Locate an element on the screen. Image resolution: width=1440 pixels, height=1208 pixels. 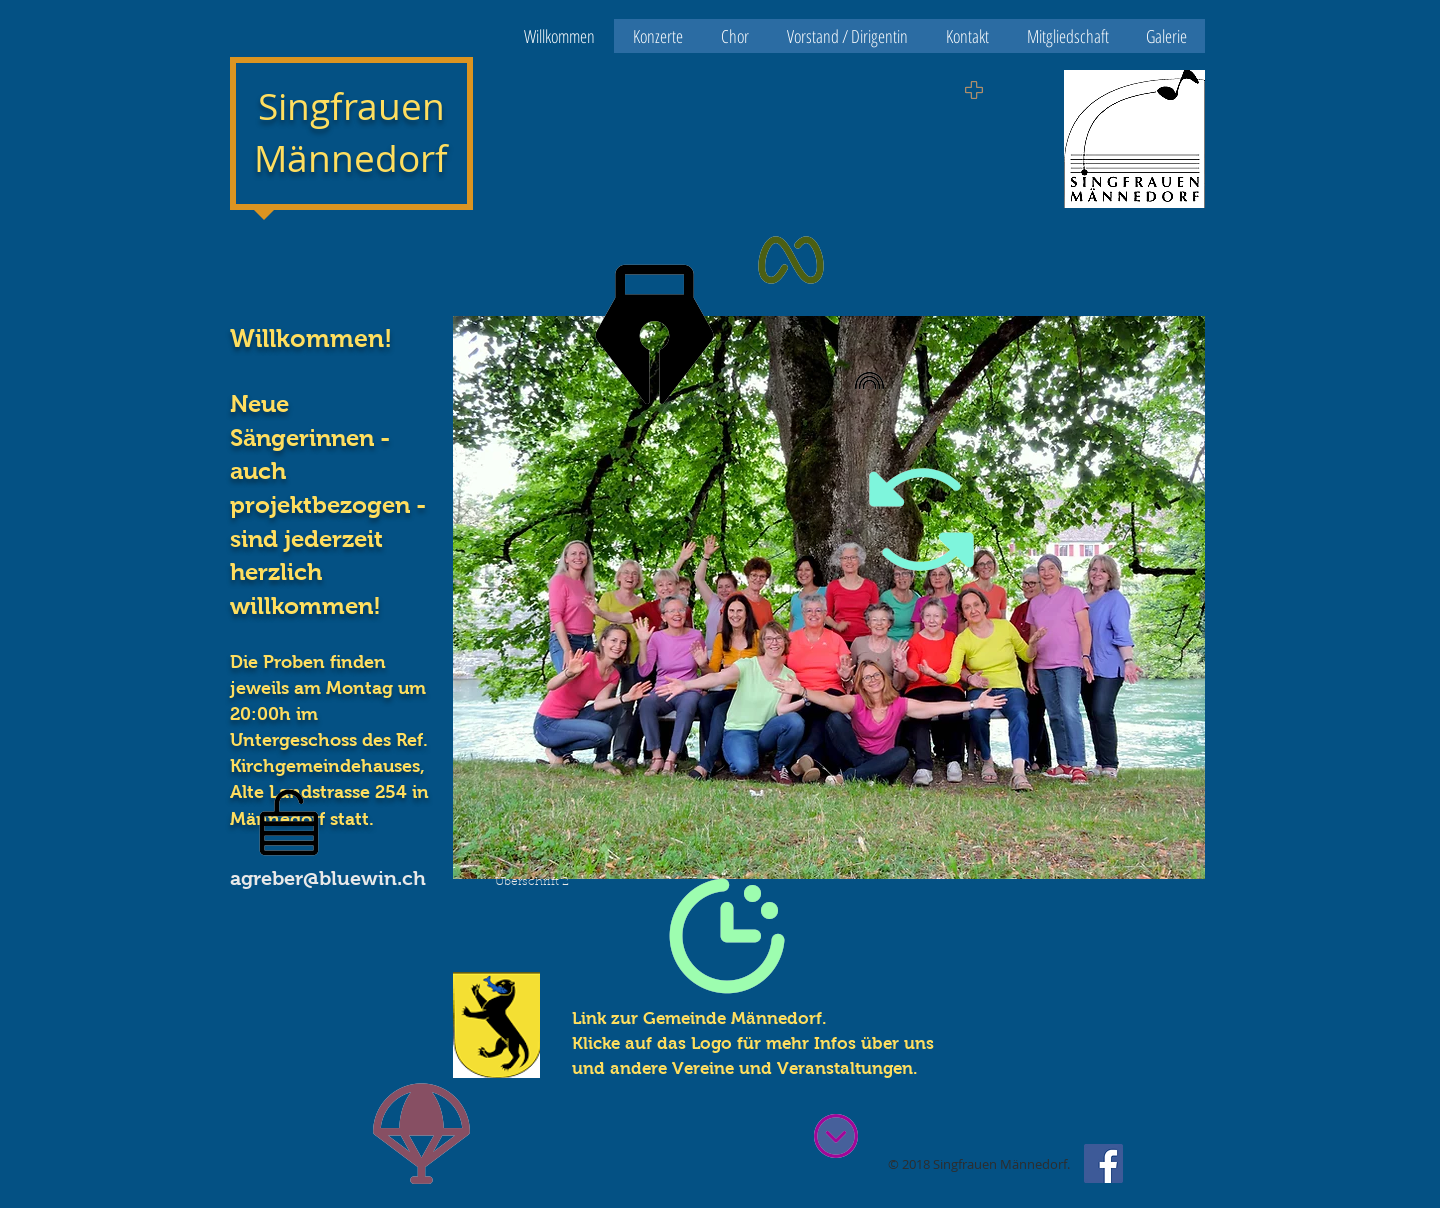
expand dropdown menu or content is located at coordinates (836, 1136).